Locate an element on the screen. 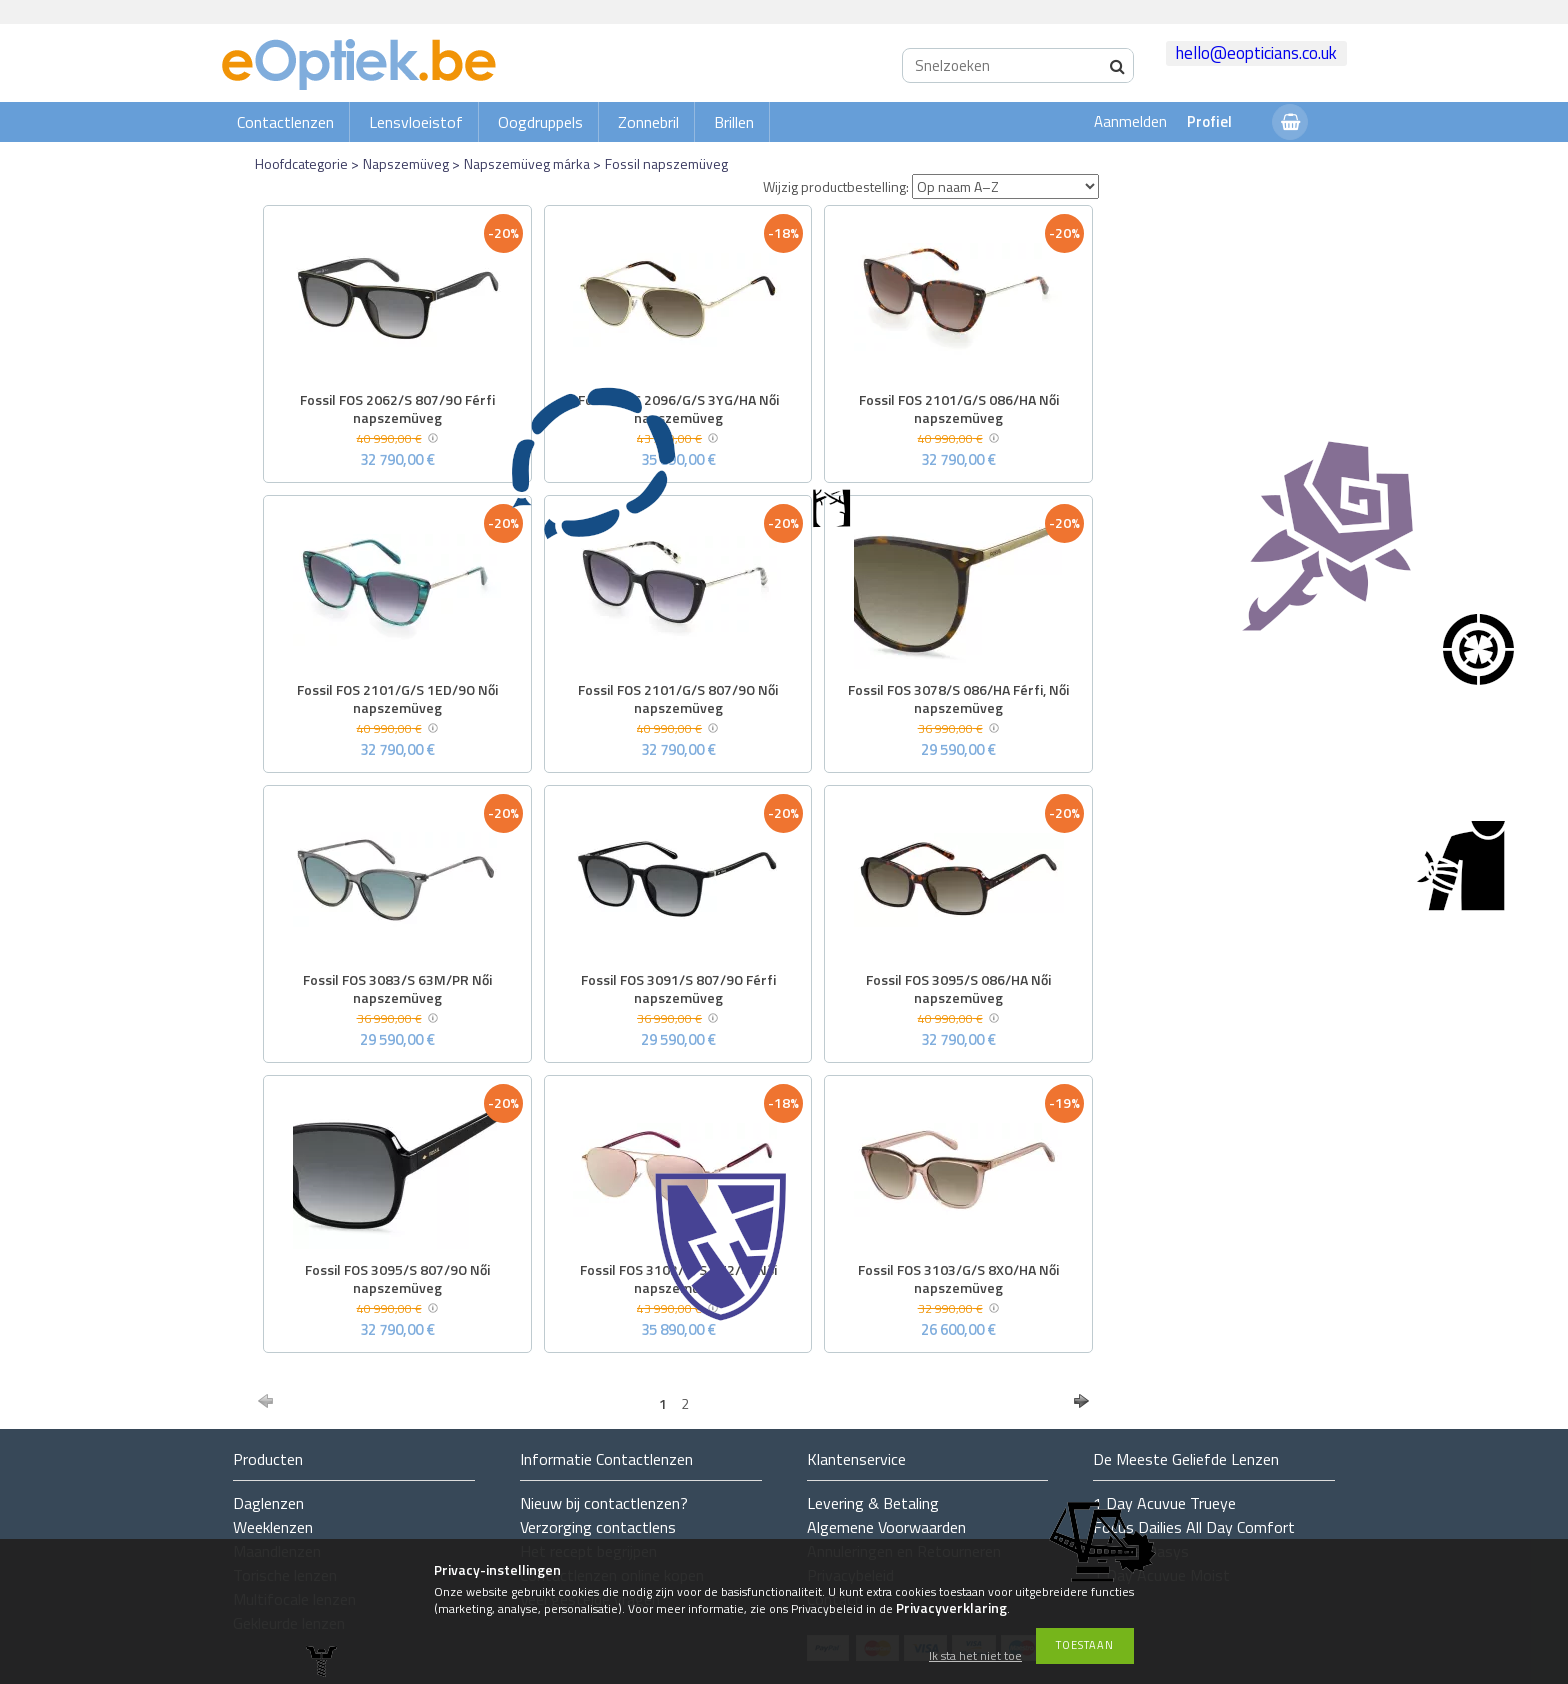 The image size is (1568, 1684). indicates loading or processing in progress is located at coordinates (593, 463).